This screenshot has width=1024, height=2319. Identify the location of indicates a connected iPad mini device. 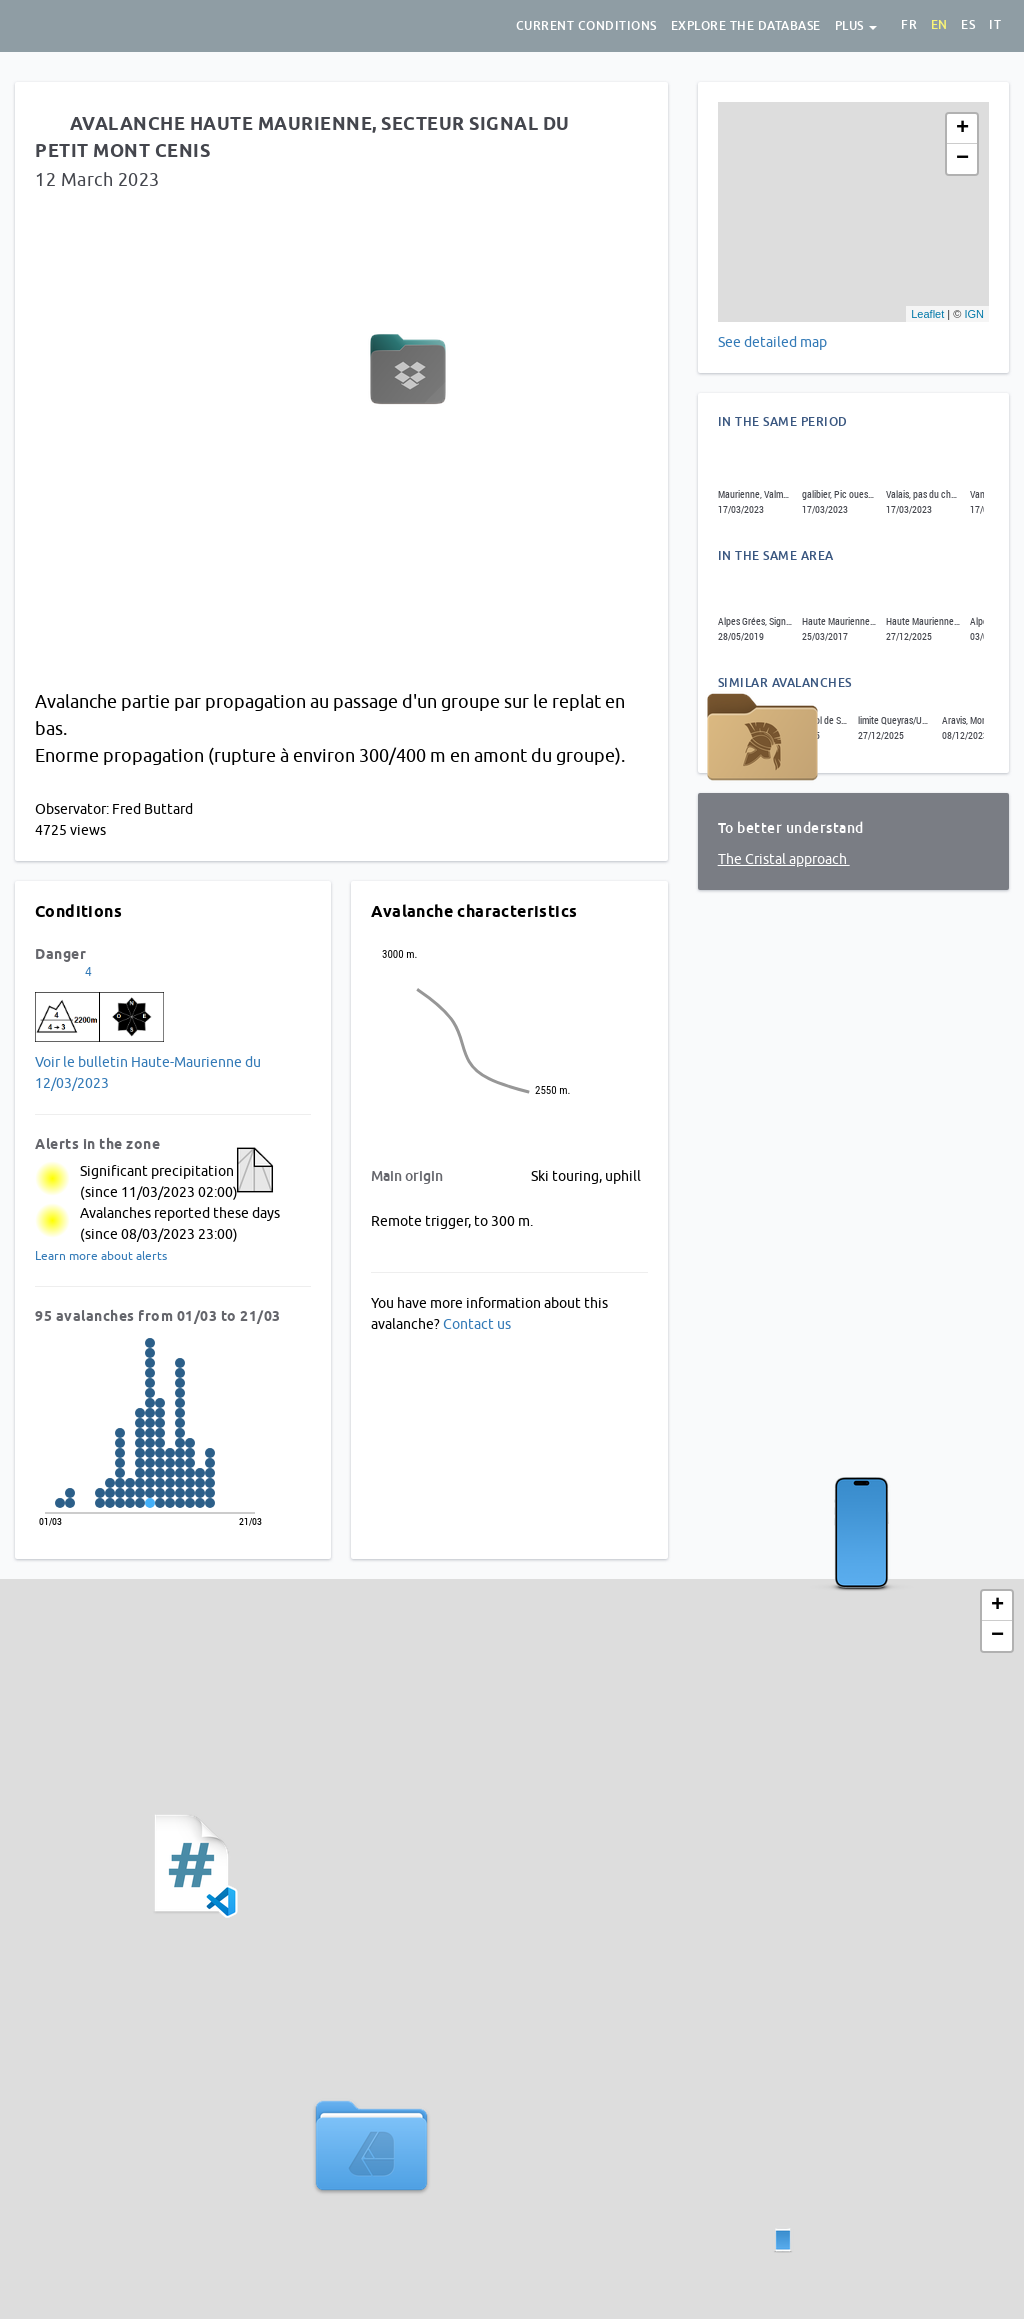
(783, 2238).